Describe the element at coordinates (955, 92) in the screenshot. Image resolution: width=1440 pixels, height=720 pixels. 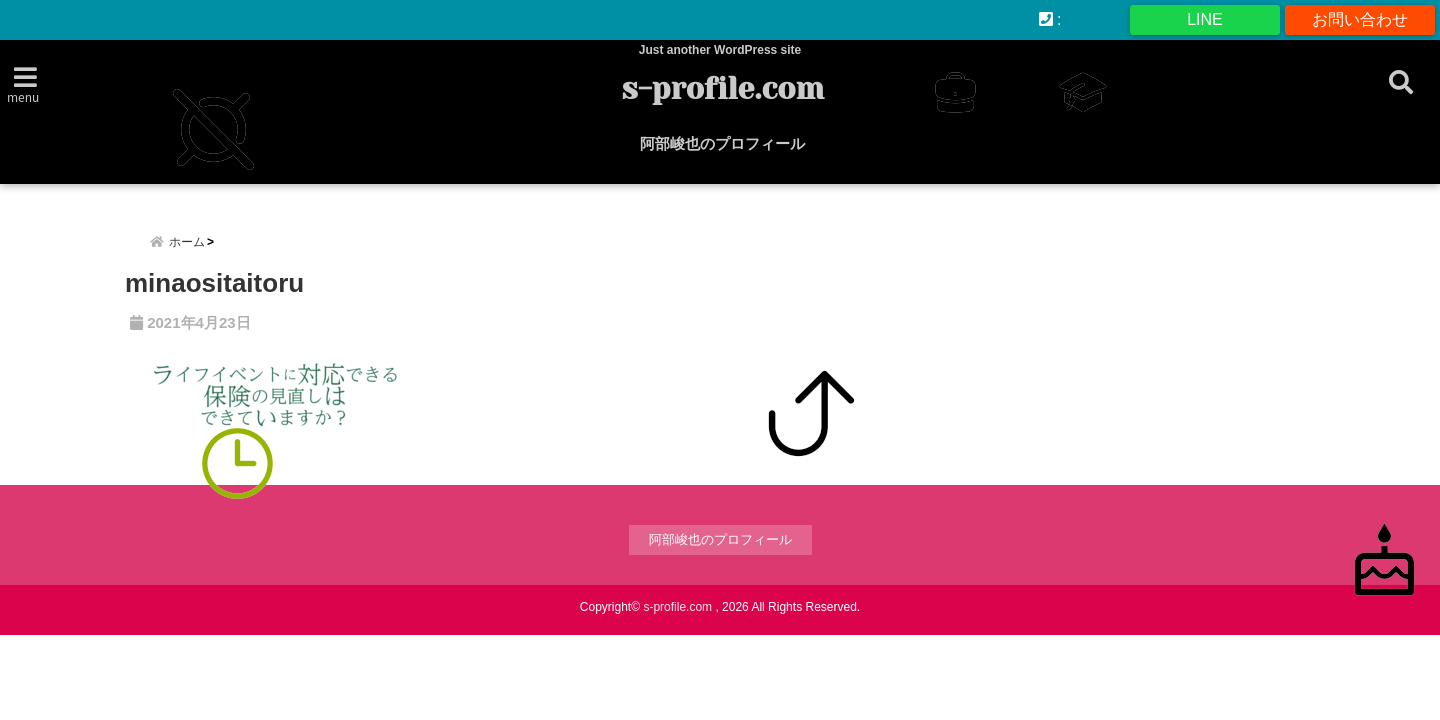
I see `access work or business documents` at that location.